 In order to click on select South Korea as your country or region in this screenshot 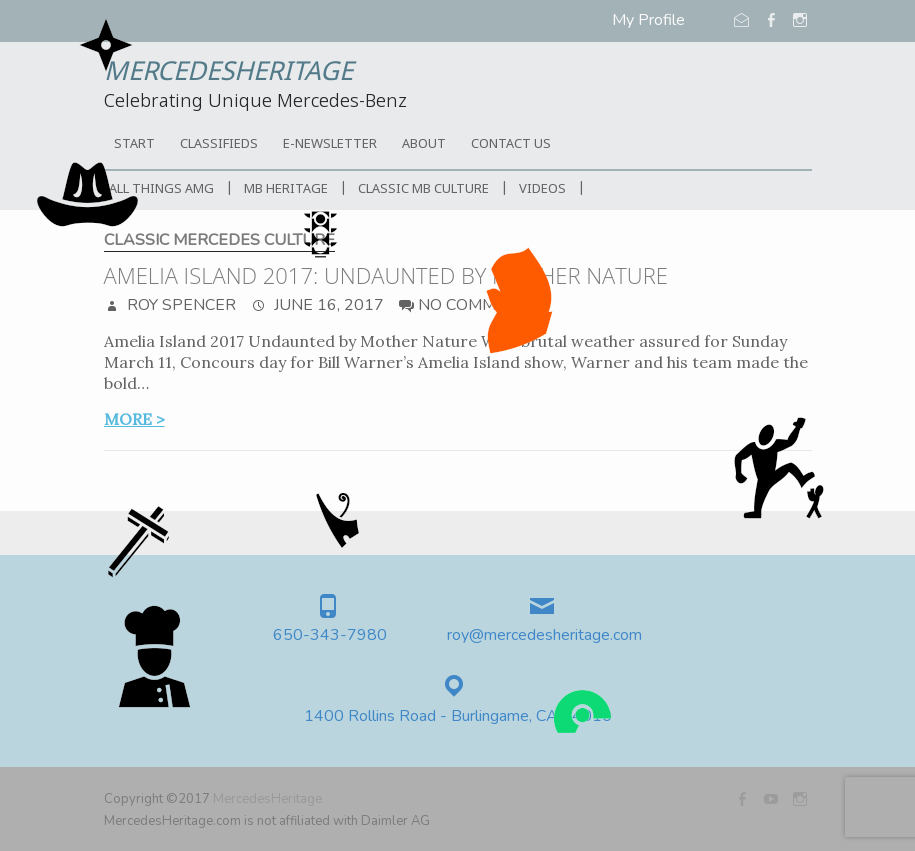, I will do `click(518, 303)`.